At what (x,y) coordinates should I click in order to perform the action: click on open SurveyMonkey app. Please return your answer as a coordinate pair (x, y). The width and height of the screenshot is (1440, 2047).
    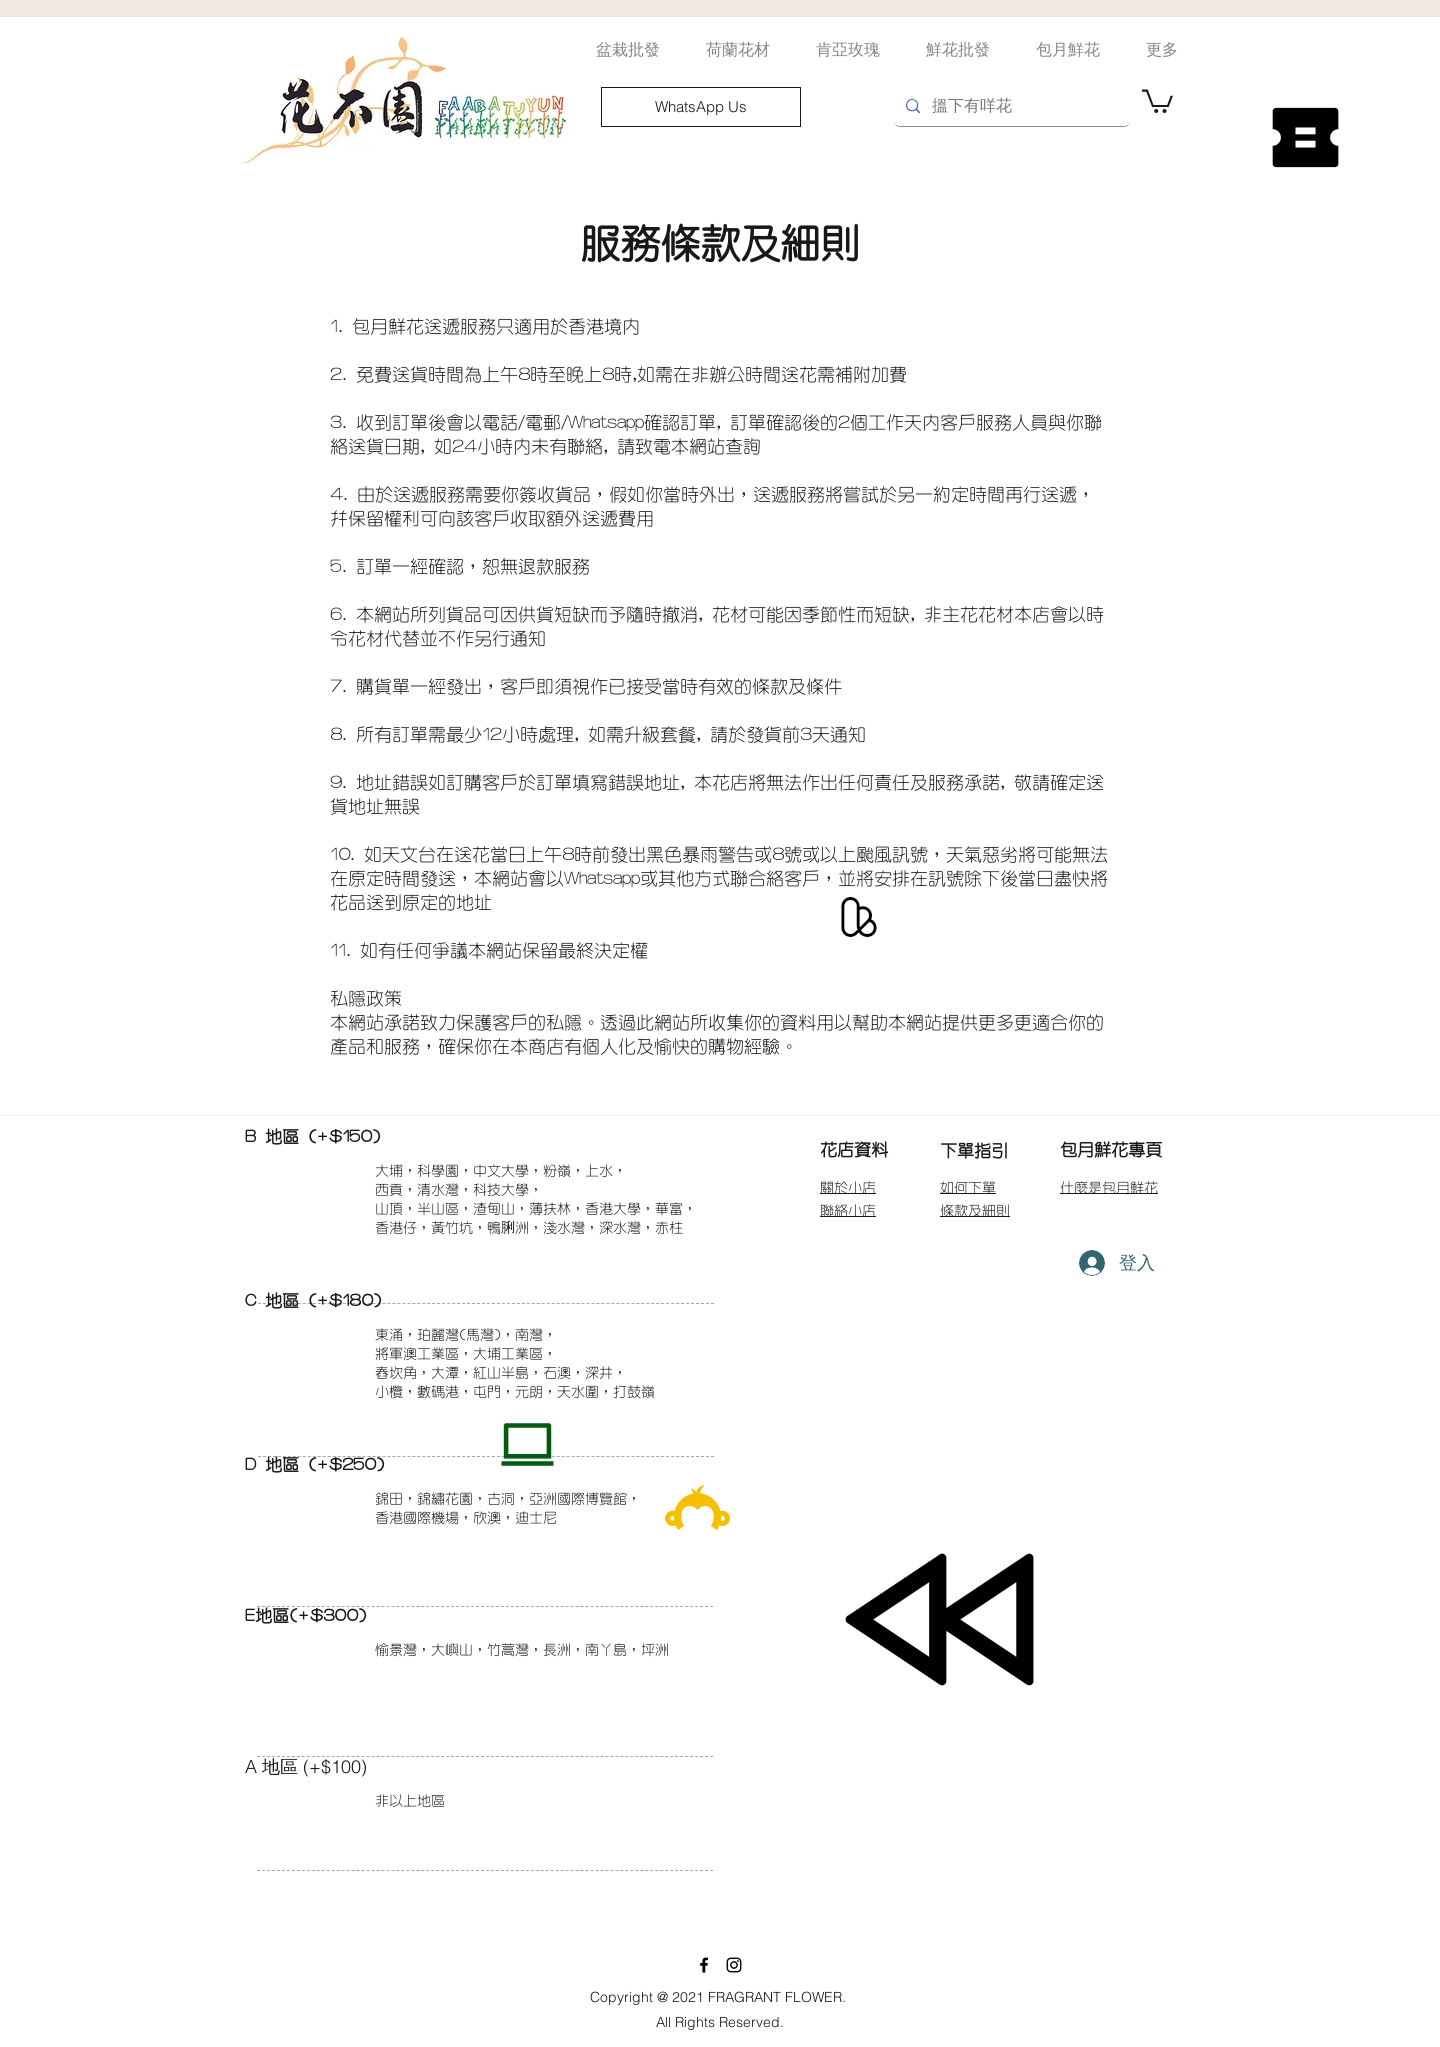
    Looking at the image, I should click on (697, 1507).